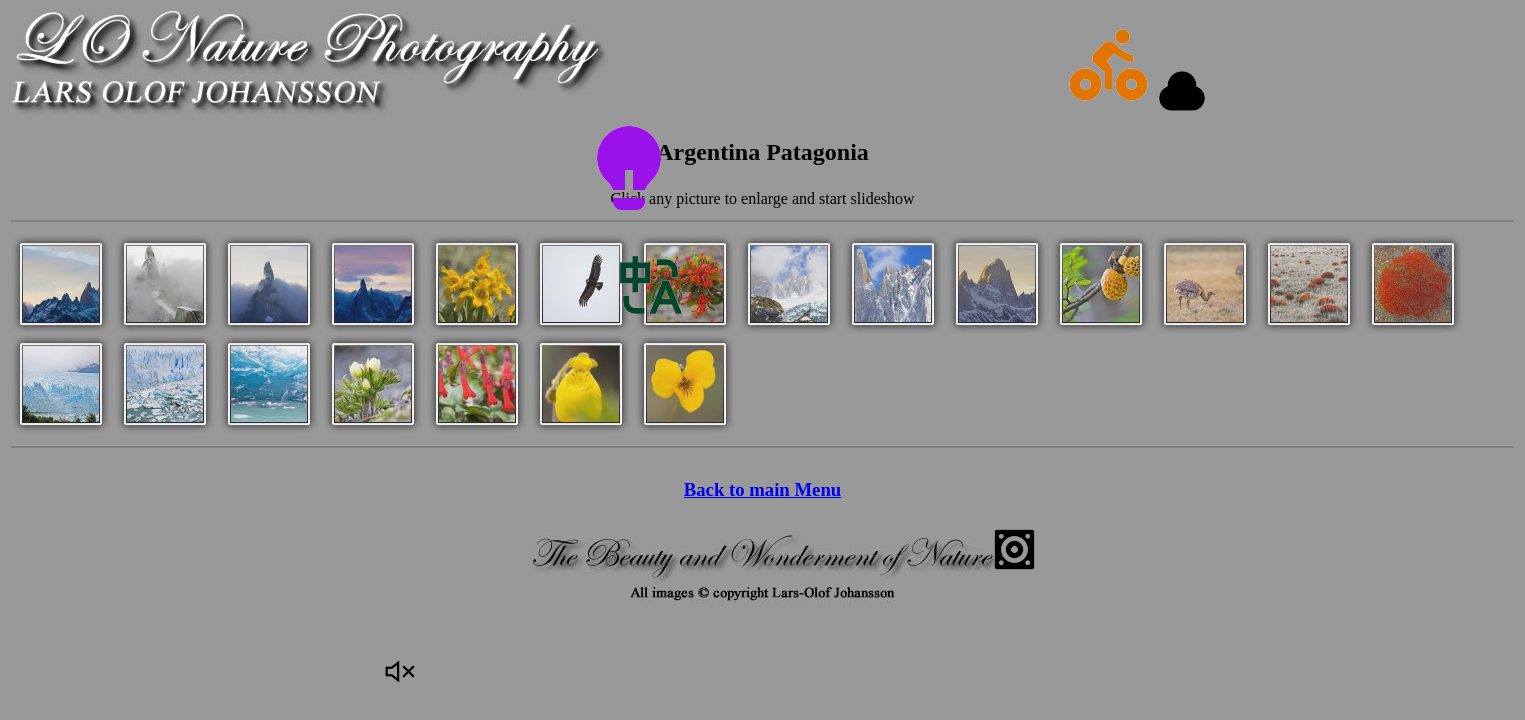  Describe the element at coordinates (629, 166) in the screenshot. I see `access tips or helpful suggestions` at that location.